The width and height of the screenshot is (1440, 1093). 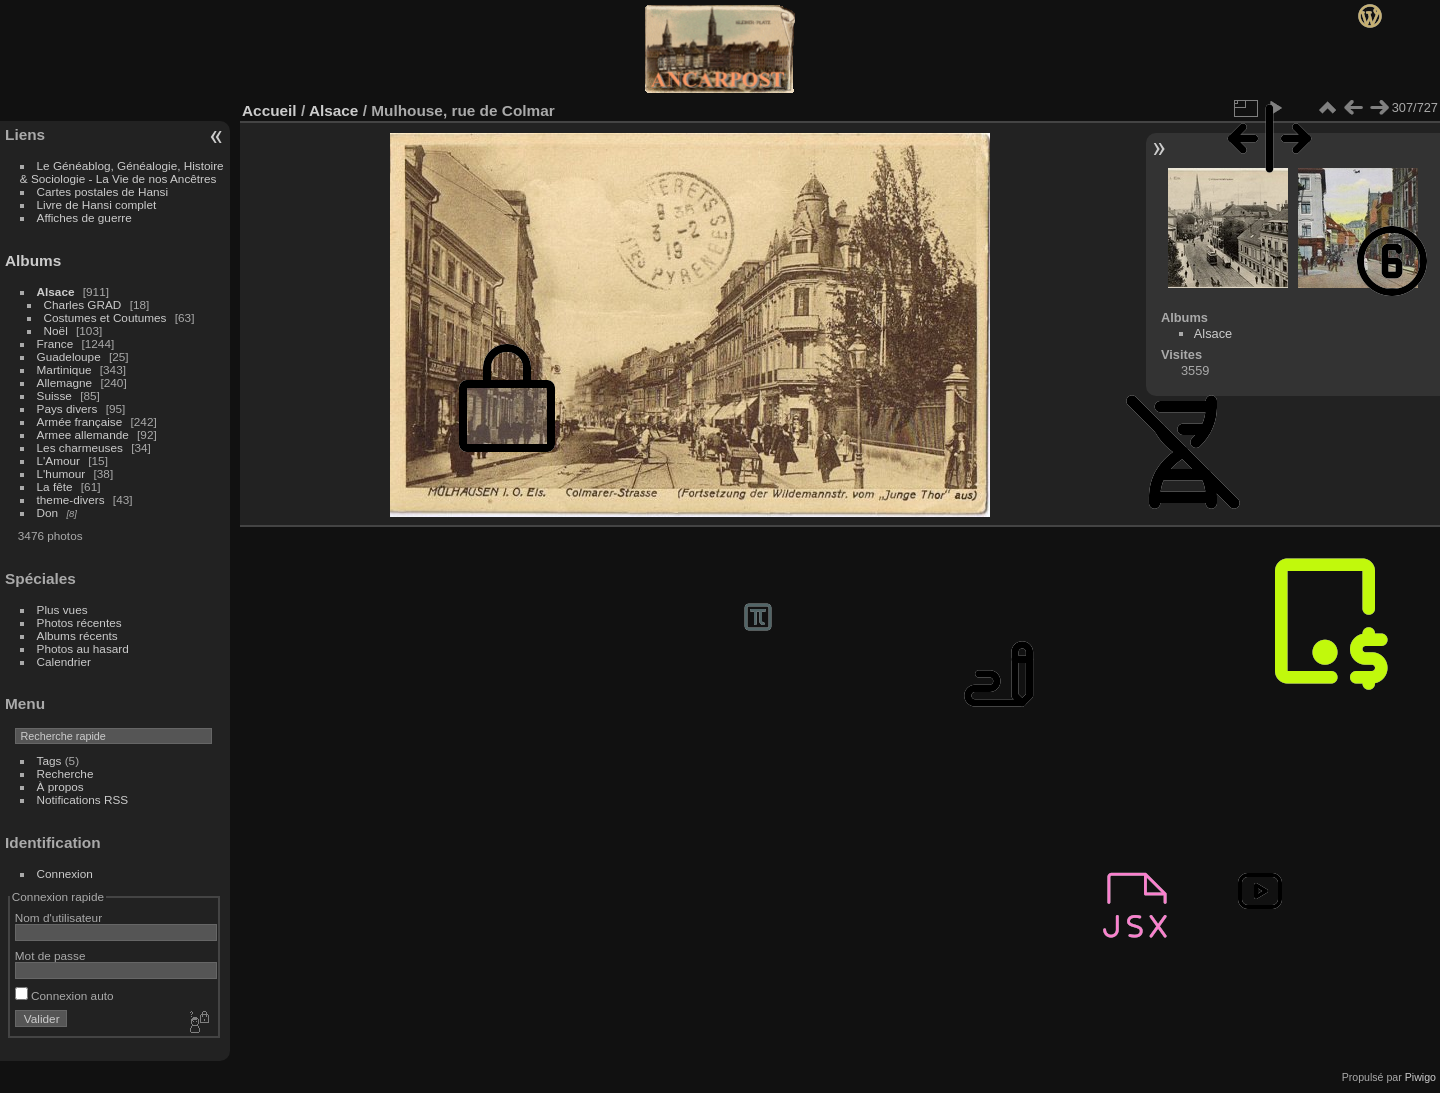 What do you see at coordinates (1269, 138) in the screenshot?
I see `expand or resize content horizontally` at bounding box center [1269, 138].